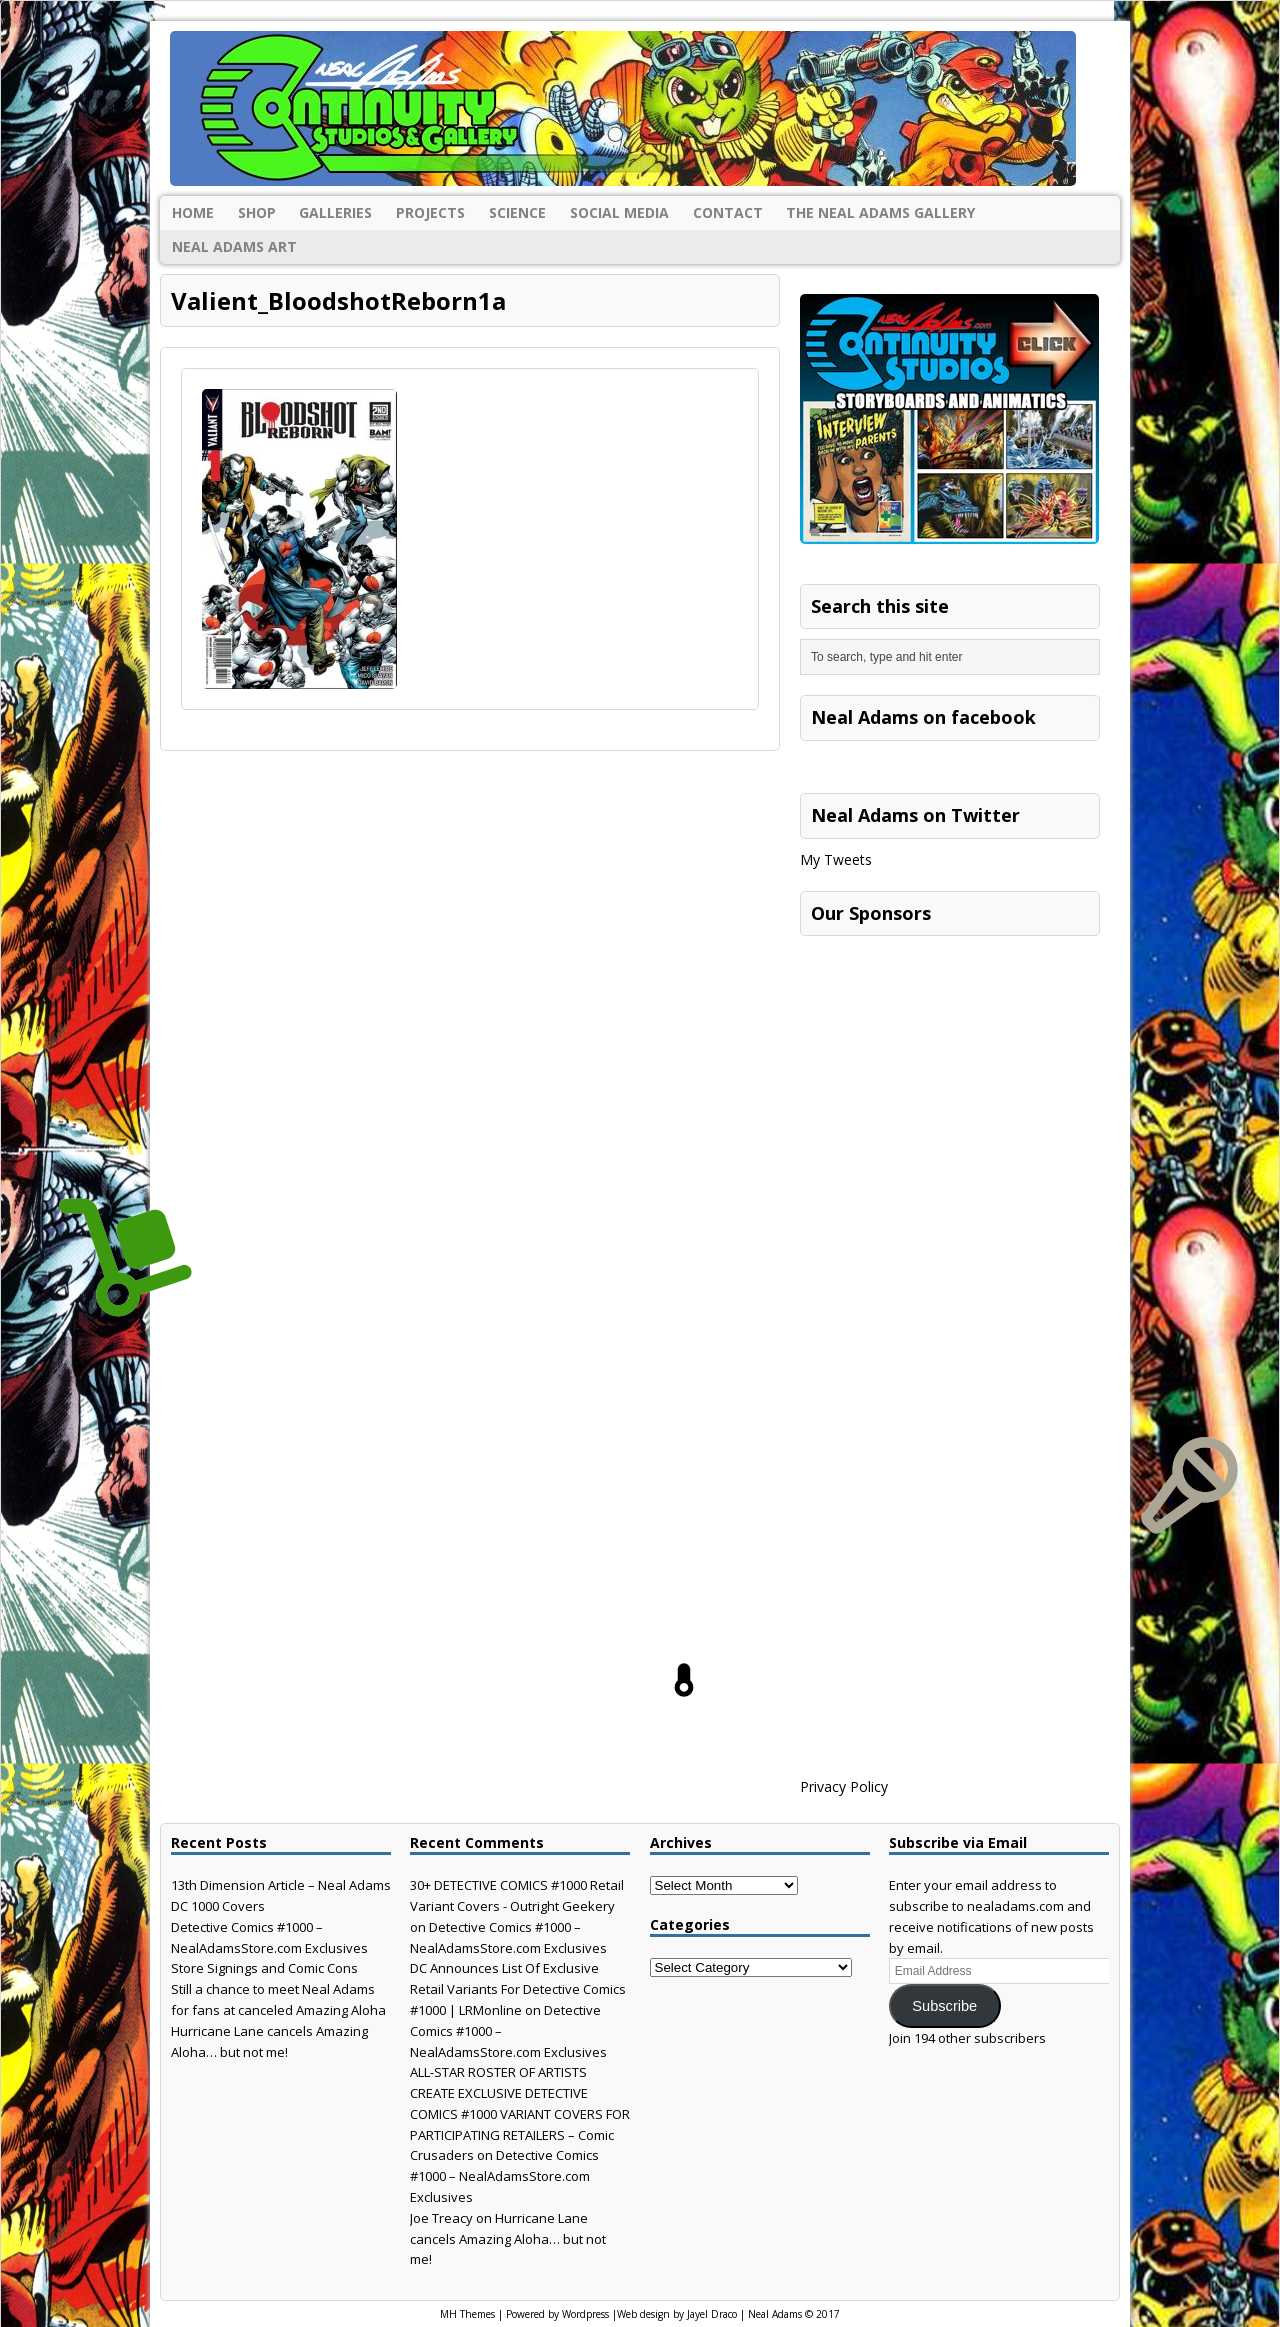 The height and width of the screenshot is (2327, 1280). Describe the element at coordinates (1188, 1487) in the screenshot. I see `access voice or audio recording features` at that location.